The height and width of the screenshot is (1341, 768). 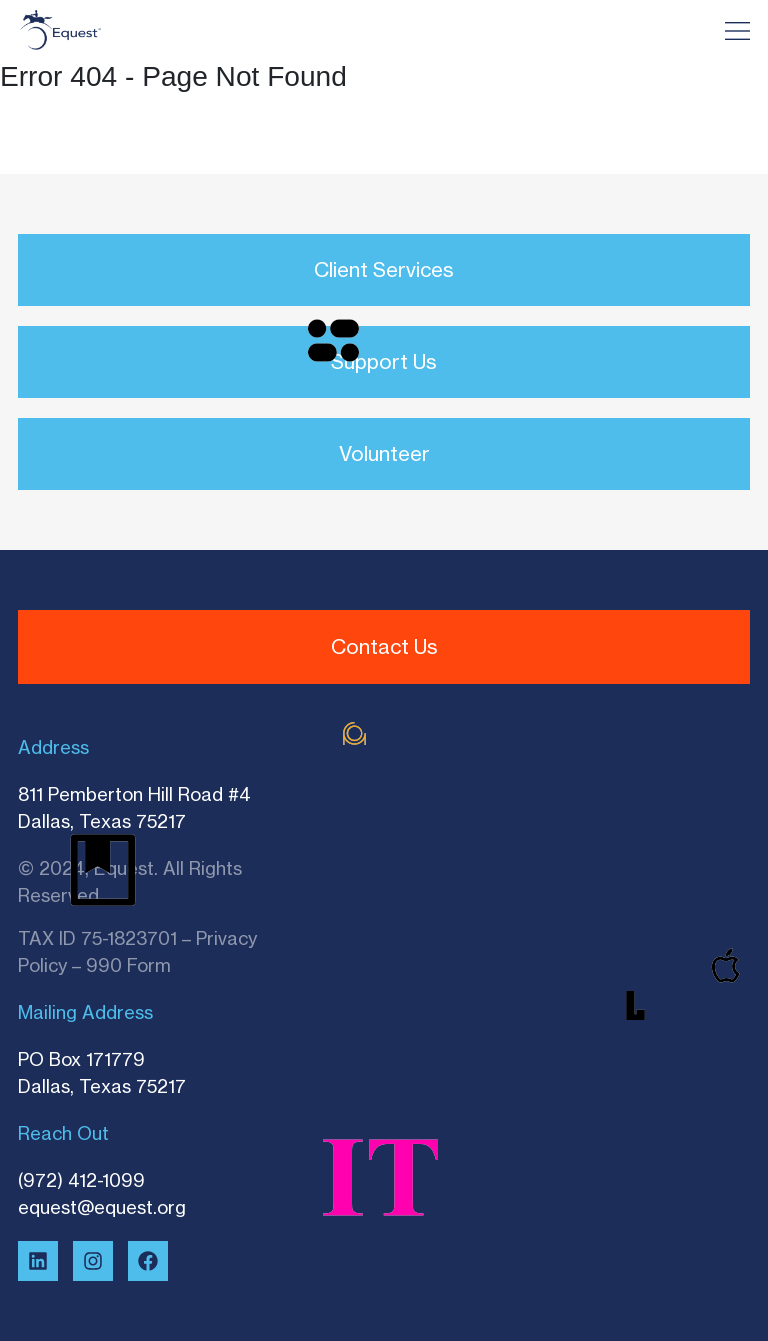 I want to click on view bookmarked file, so click(x=103, y=870).